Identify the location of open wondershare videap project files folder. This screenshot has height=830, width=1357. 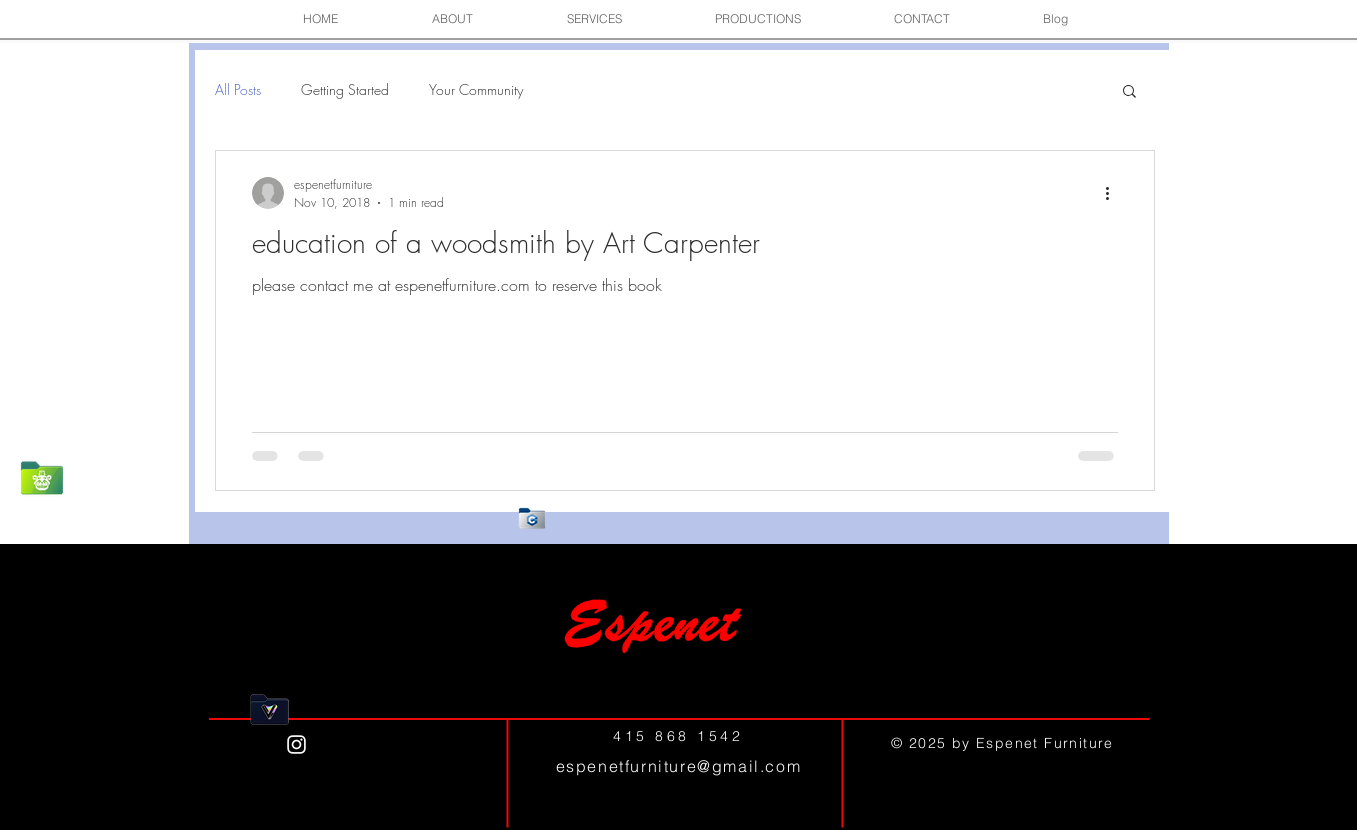
(269, 710).